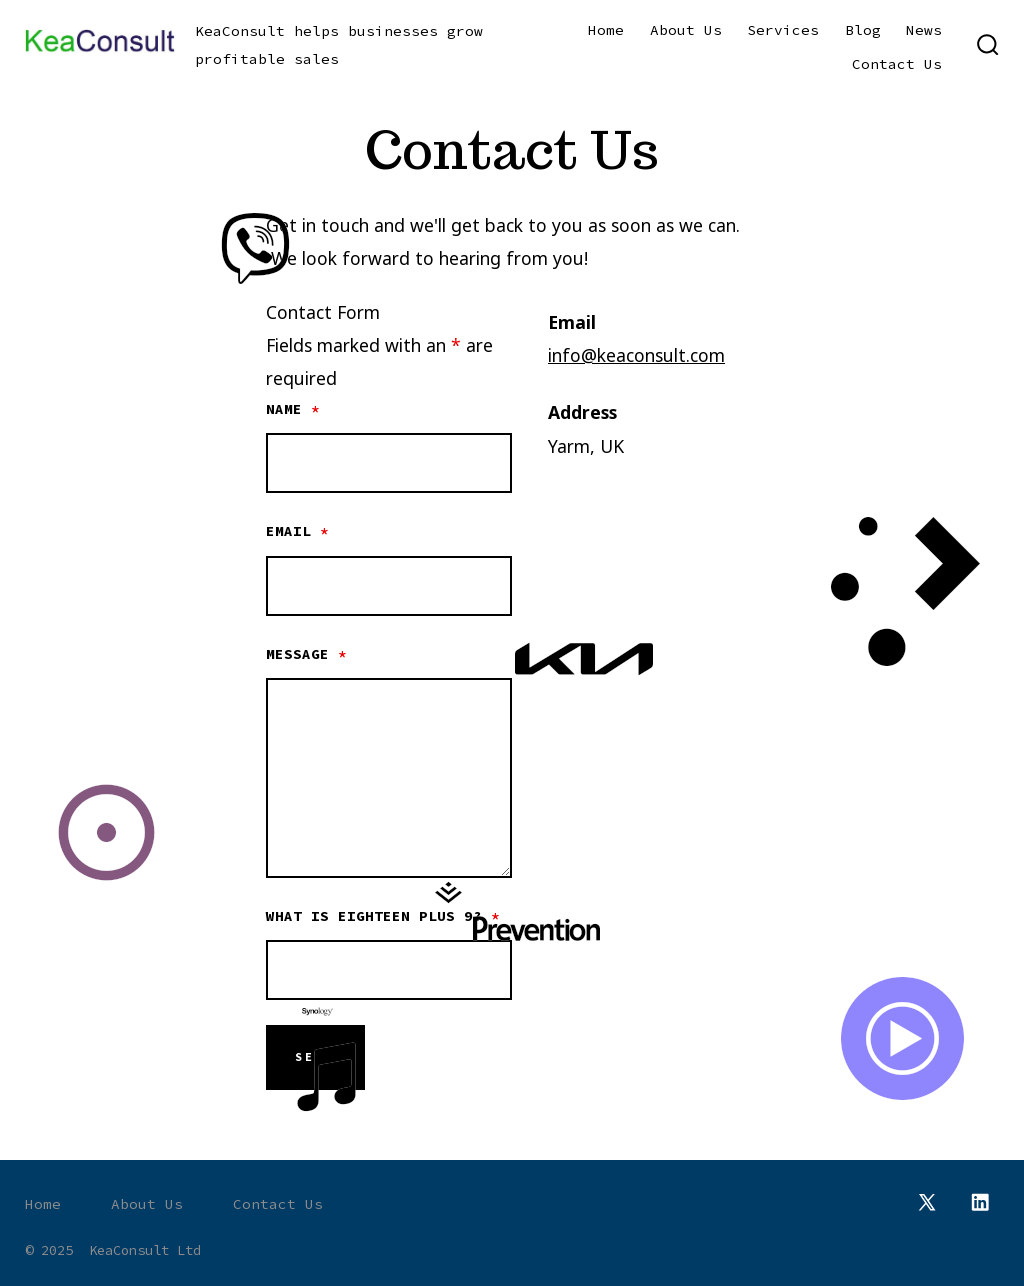  I want to click on open itunes music library, so click(326, 1076).